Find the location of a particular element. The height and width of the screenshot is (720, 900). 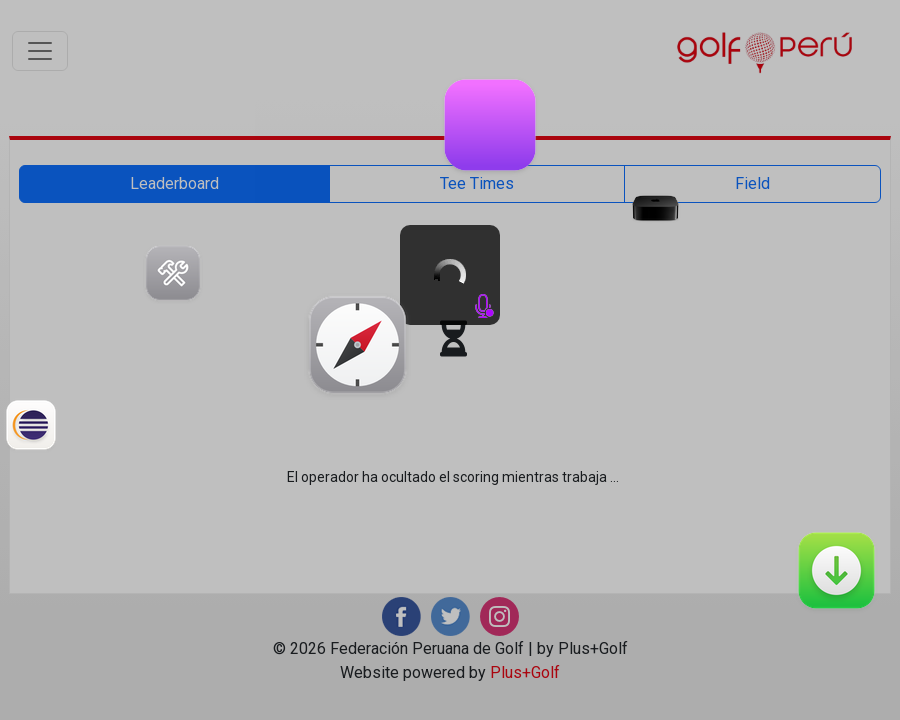

open navigation or direction preferences is located at coordinates (357, 346).